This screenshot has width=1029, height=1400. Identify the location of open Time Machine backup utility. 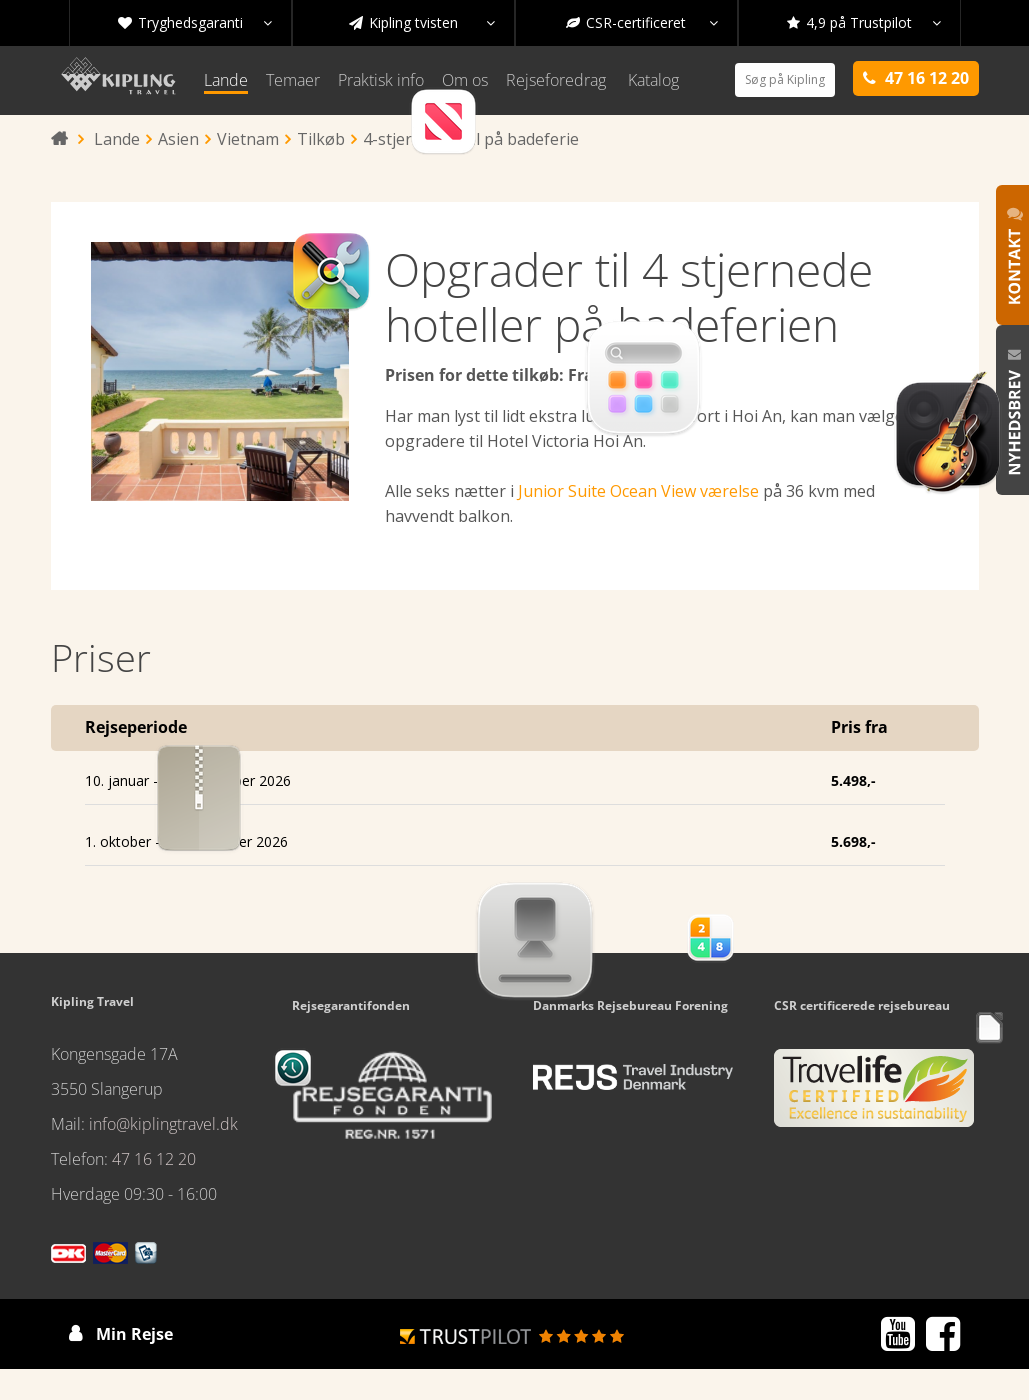
(293, 1068).